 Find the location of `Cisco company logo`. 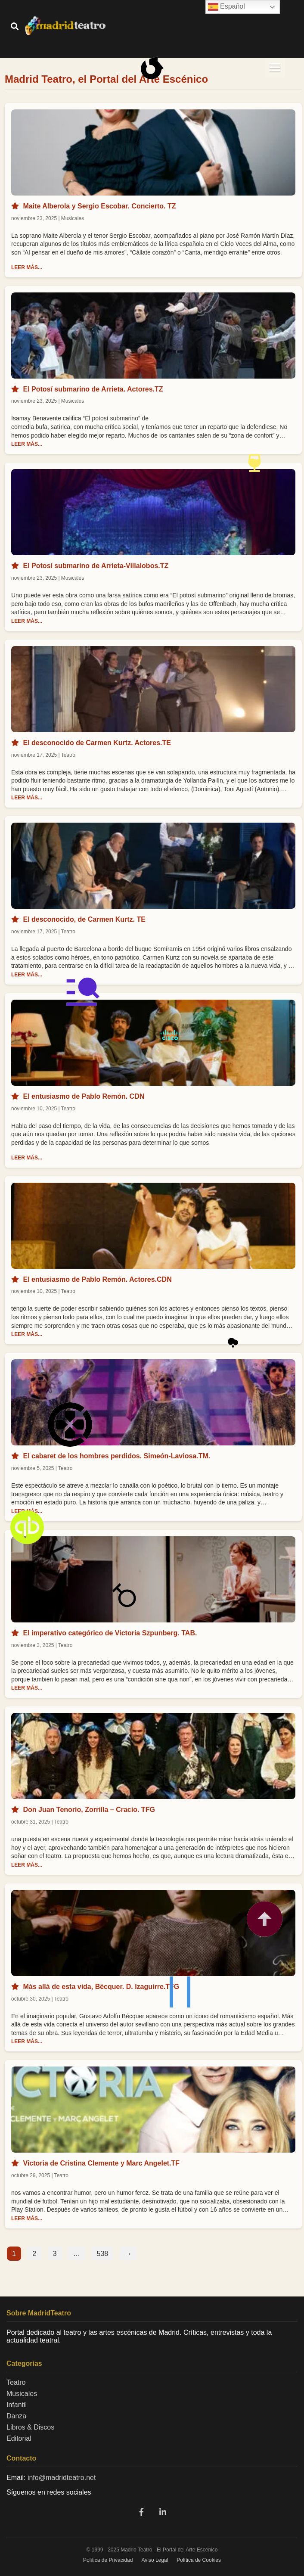

Cisco company logo is located at coordinates (170, 1035).